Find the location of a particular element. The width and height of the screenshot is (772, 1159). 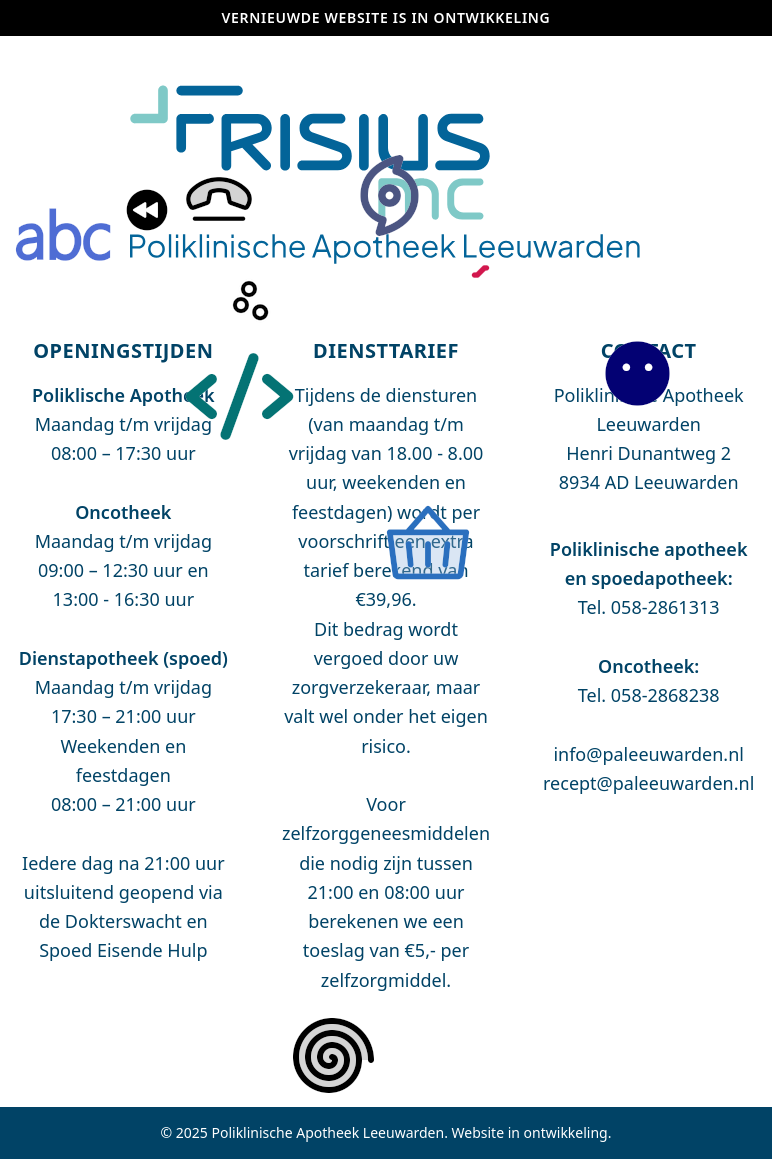

indicates escalator access nearby is located at coordinates (480, 271).